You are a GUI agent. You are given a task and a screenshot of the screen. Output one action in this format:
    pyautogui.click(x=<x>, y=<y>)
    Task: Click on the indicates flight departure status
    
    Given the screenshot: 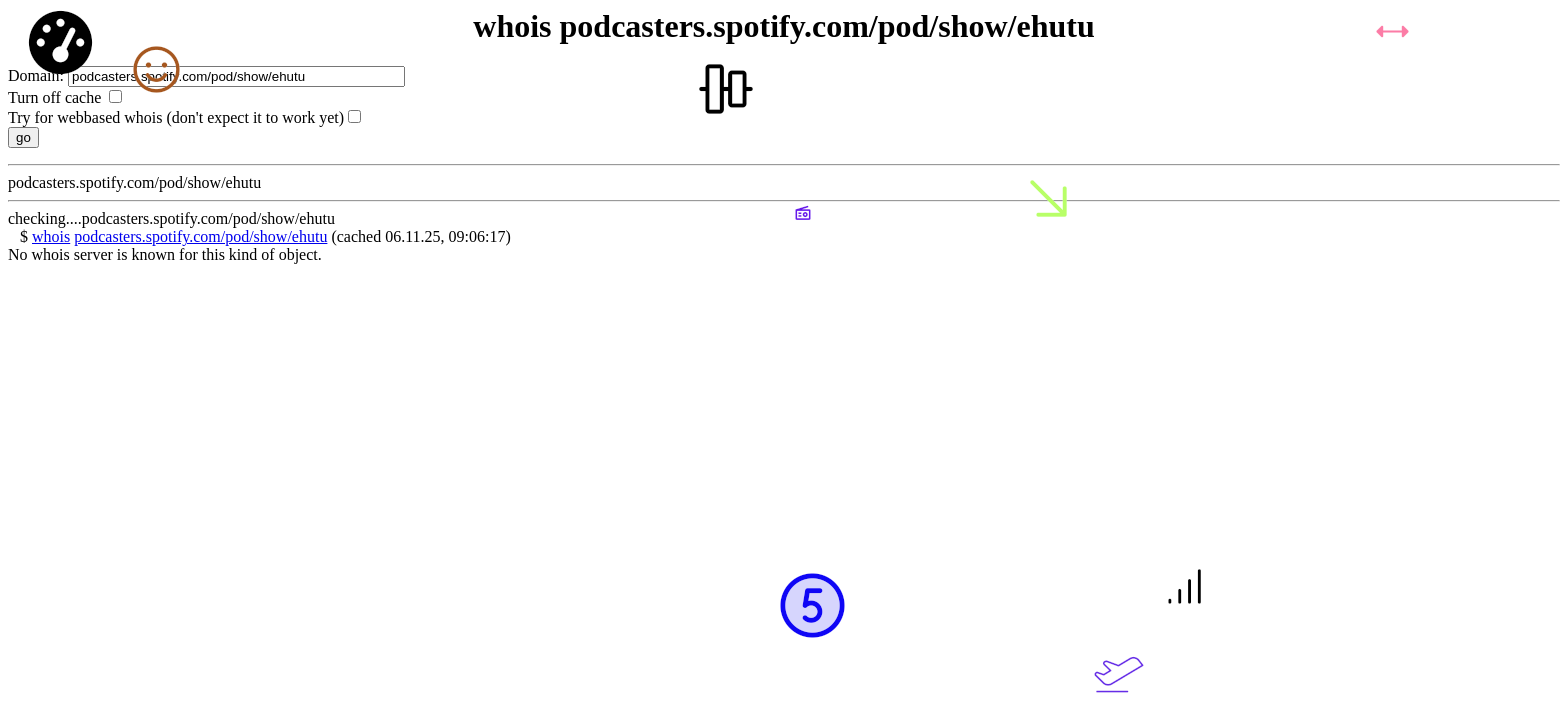 What is the action you would take?
    pyautogui.click(x=1119, y=673)
    